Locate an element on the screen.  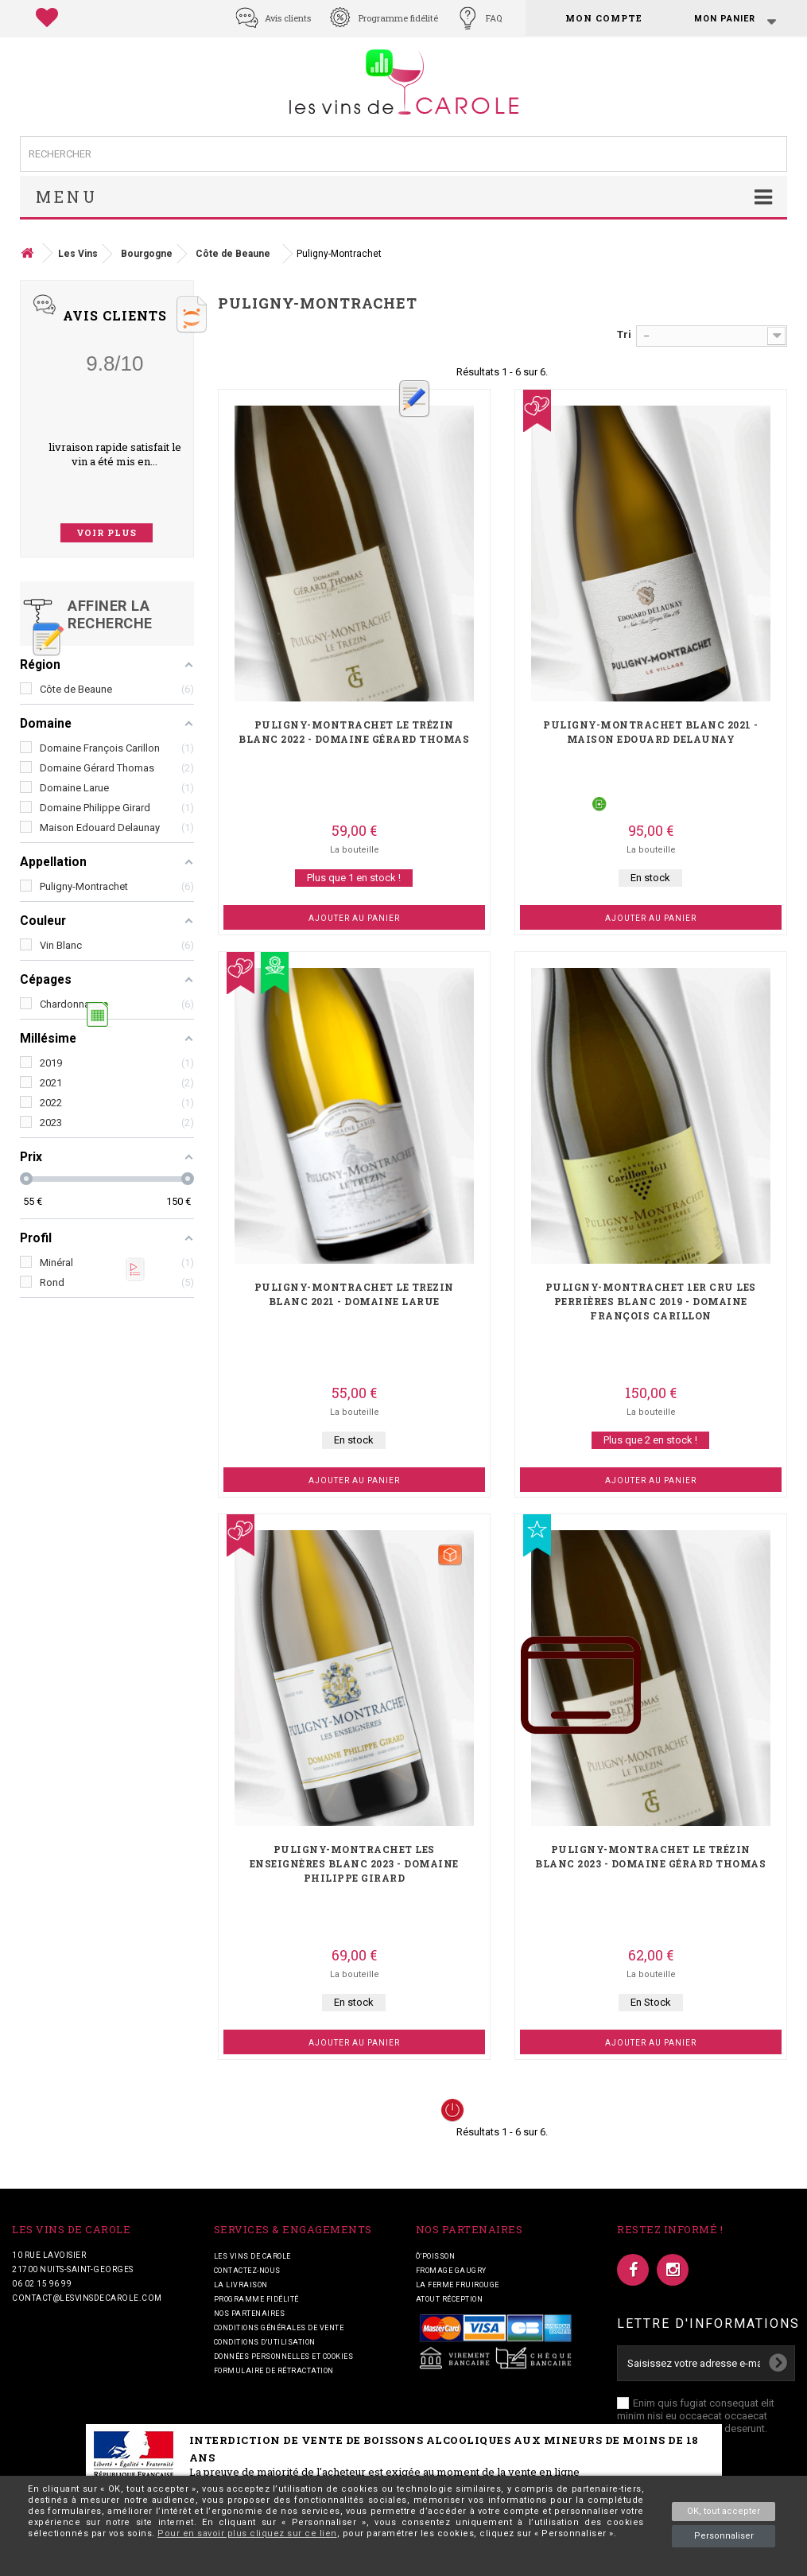
jupyter notebook file is located at coordinates (192, 314).